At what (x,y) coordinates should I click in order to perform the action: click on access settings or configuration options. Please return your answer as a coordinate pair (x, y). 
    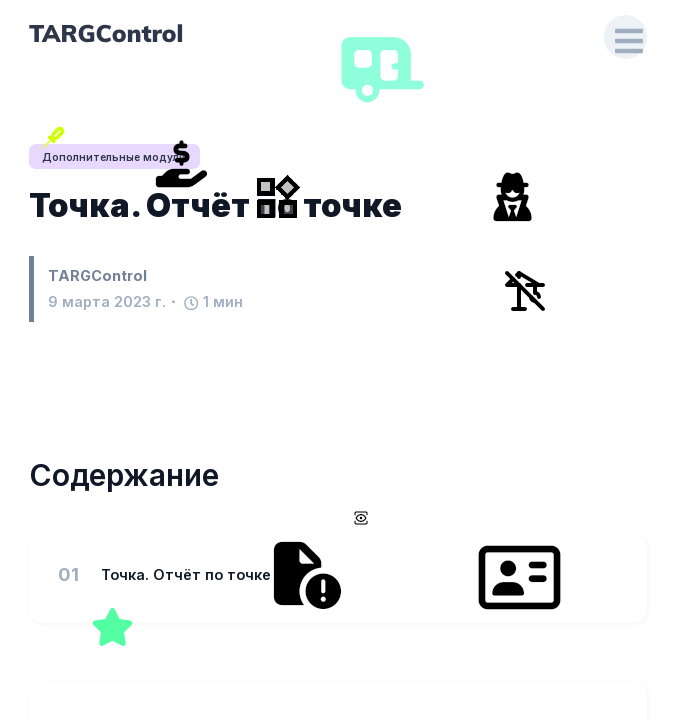
    Looking at the image, I should click on (53, 137).